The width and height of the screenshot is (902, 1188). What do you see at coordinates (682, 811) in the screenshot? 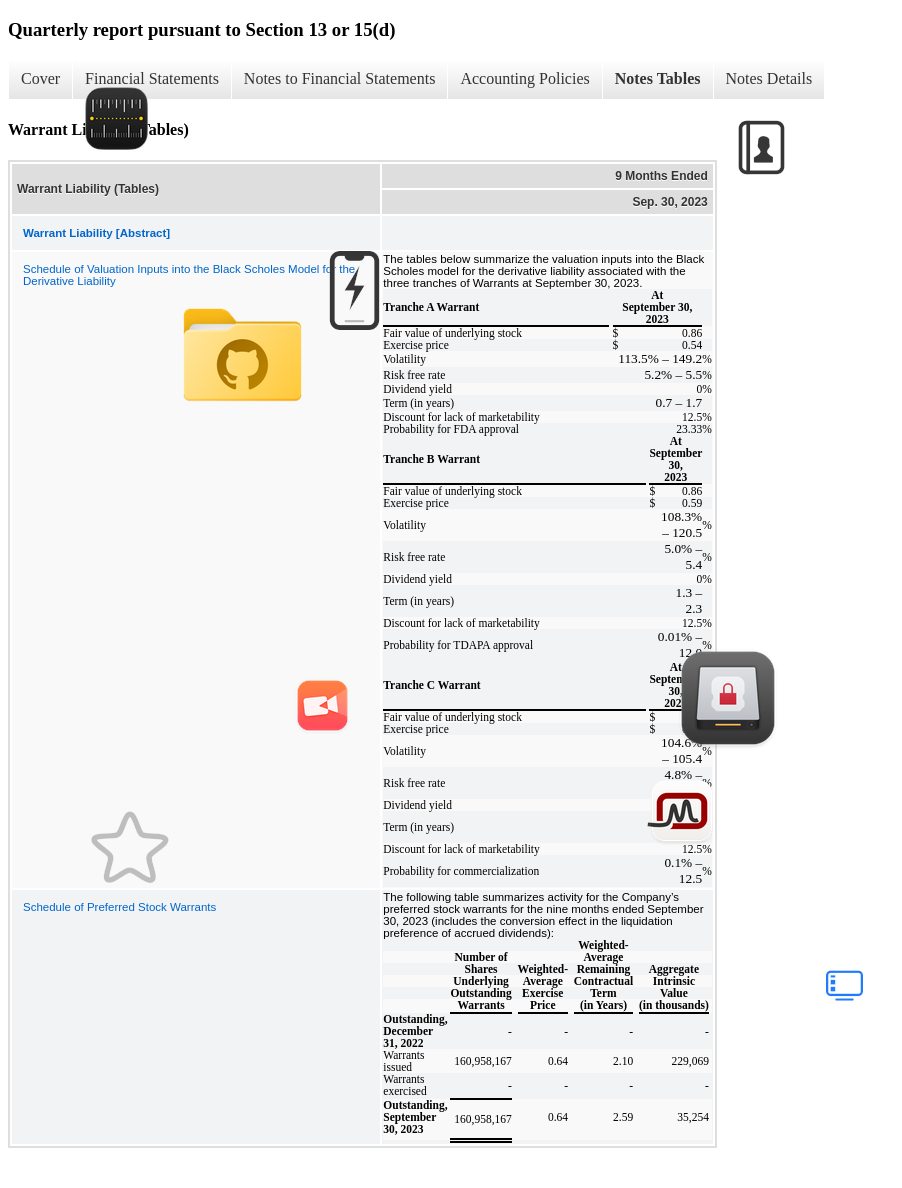
I see `open openchrom chromatography software` at bounding box center [682, 811].